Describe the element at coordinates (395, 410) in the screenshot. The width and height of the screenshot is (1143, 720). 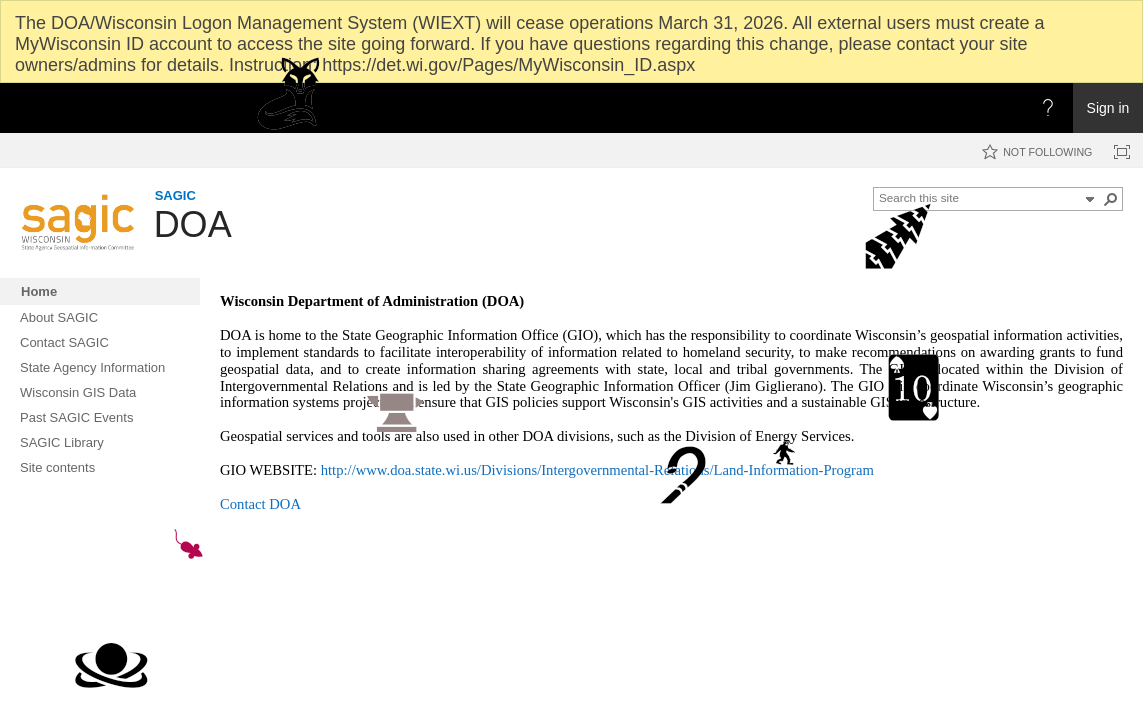
I see `access crafting or blacksmith features` at that location.